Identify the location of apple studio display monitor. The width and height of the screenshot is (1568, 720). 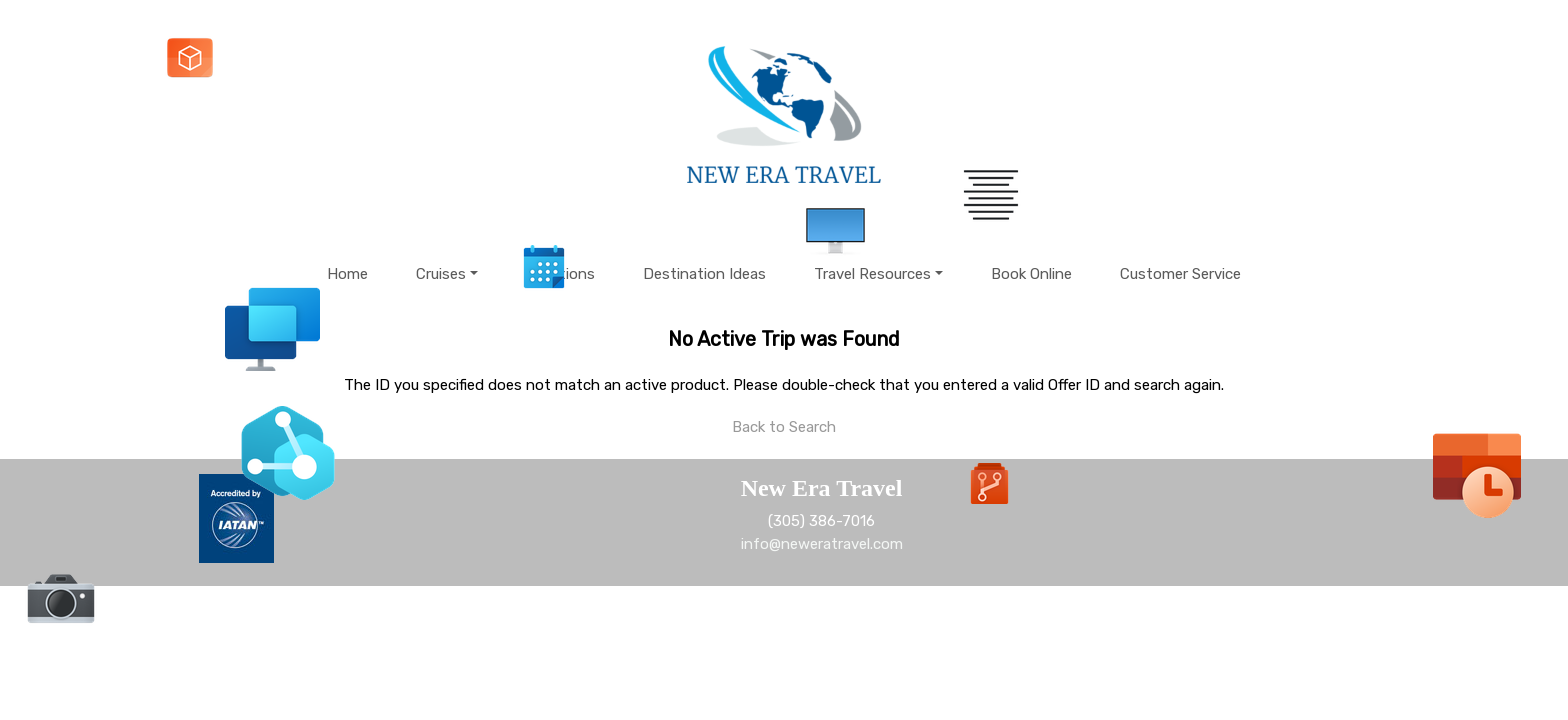
(835, 227).